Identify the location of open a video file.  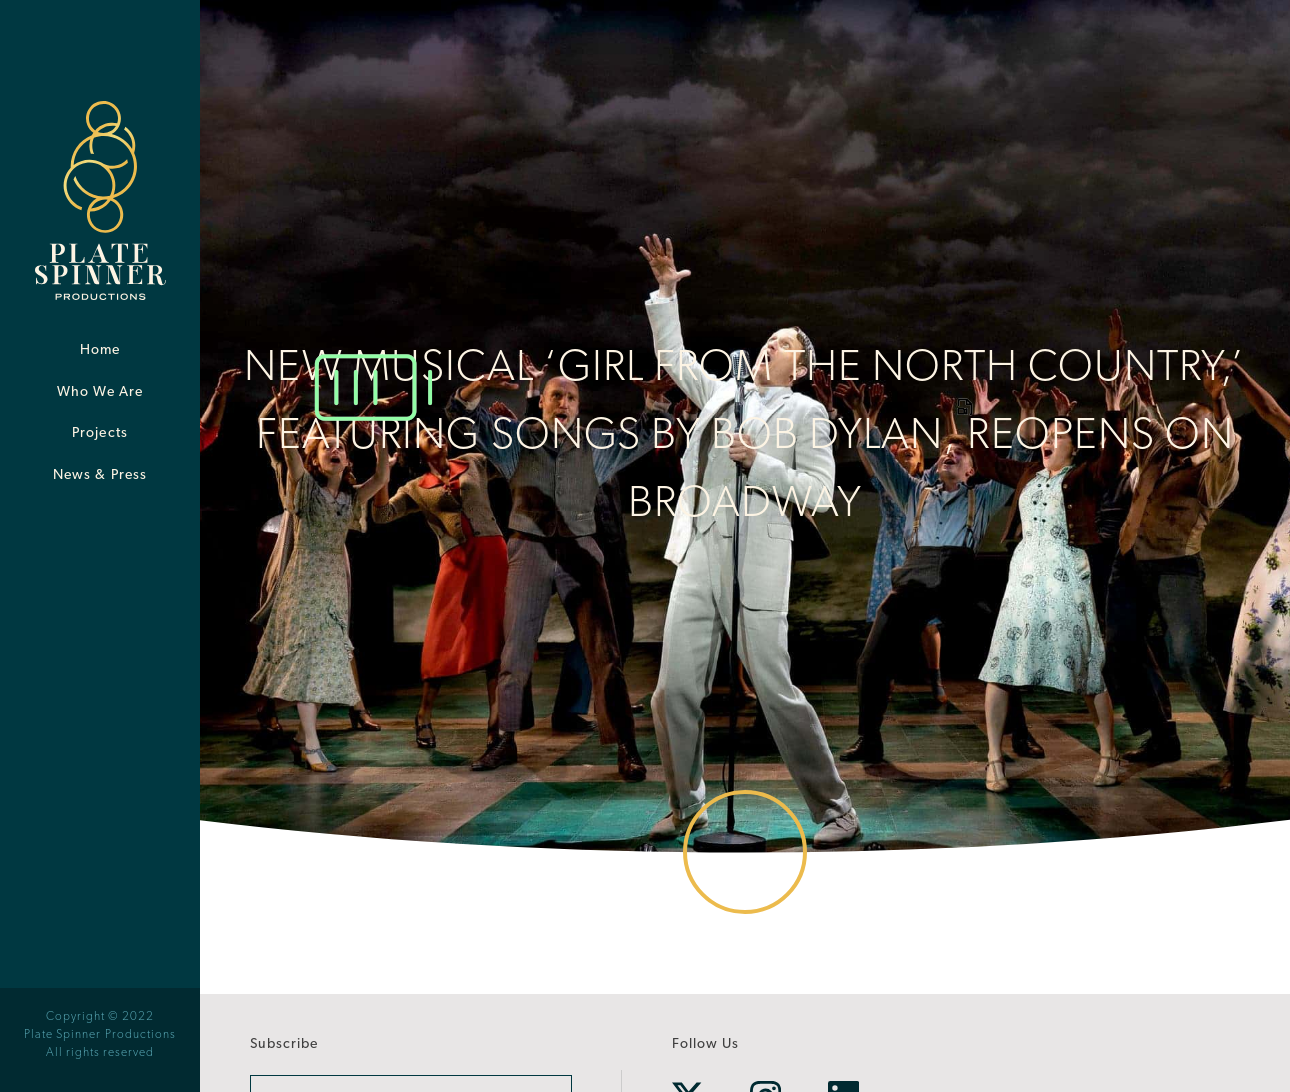
(965, 407).